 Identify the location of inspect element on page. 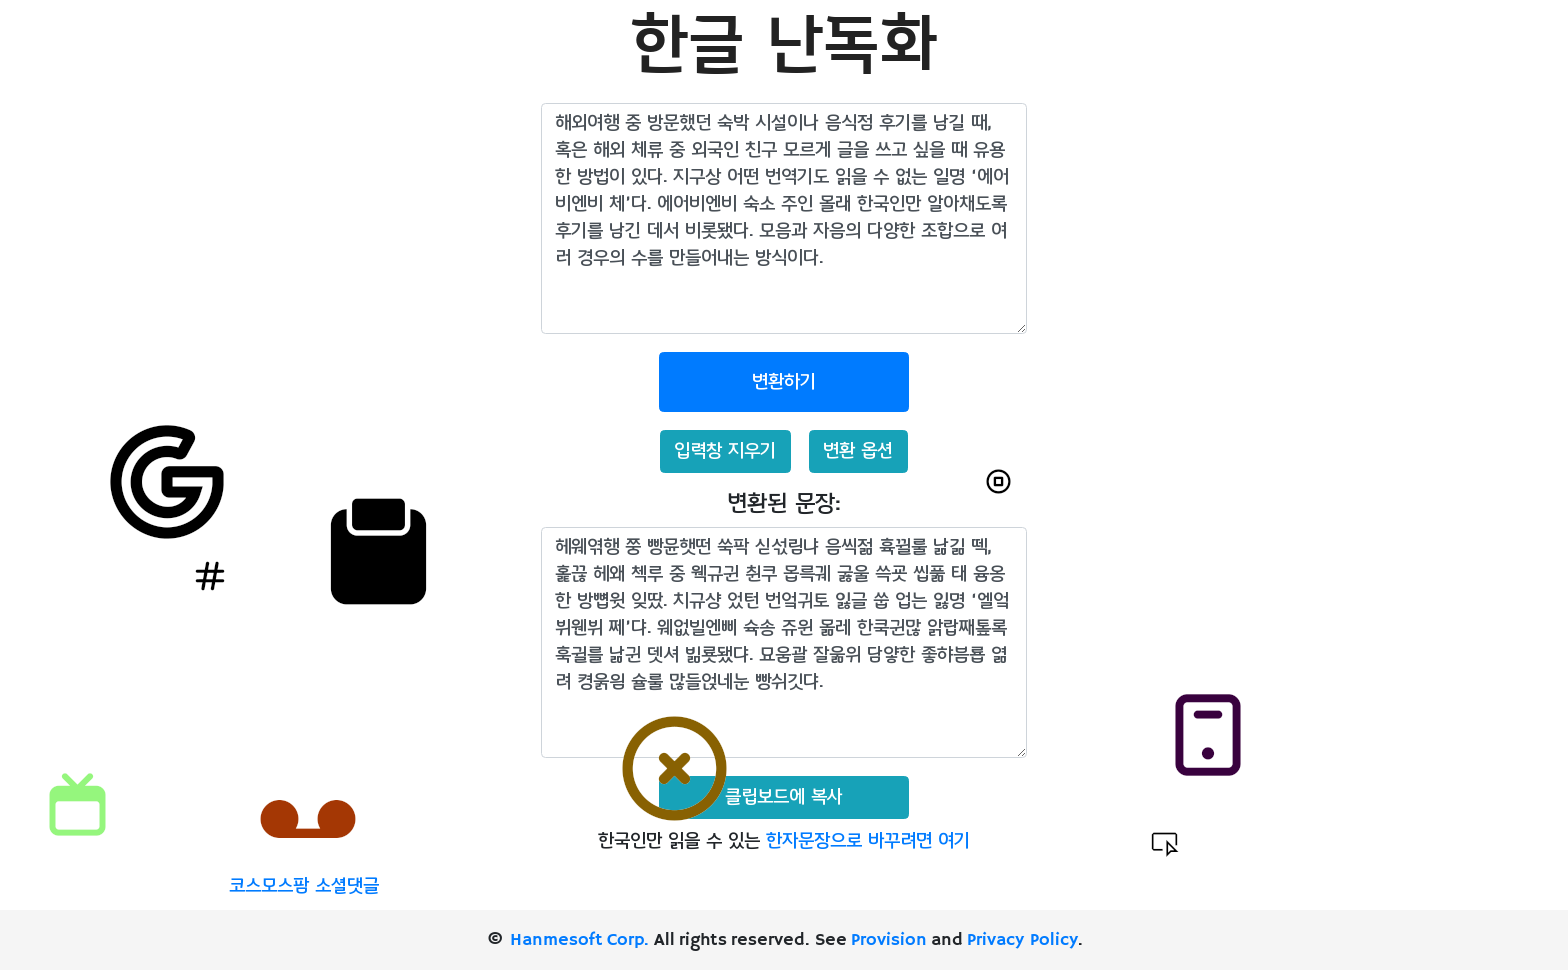
(1164, 843).